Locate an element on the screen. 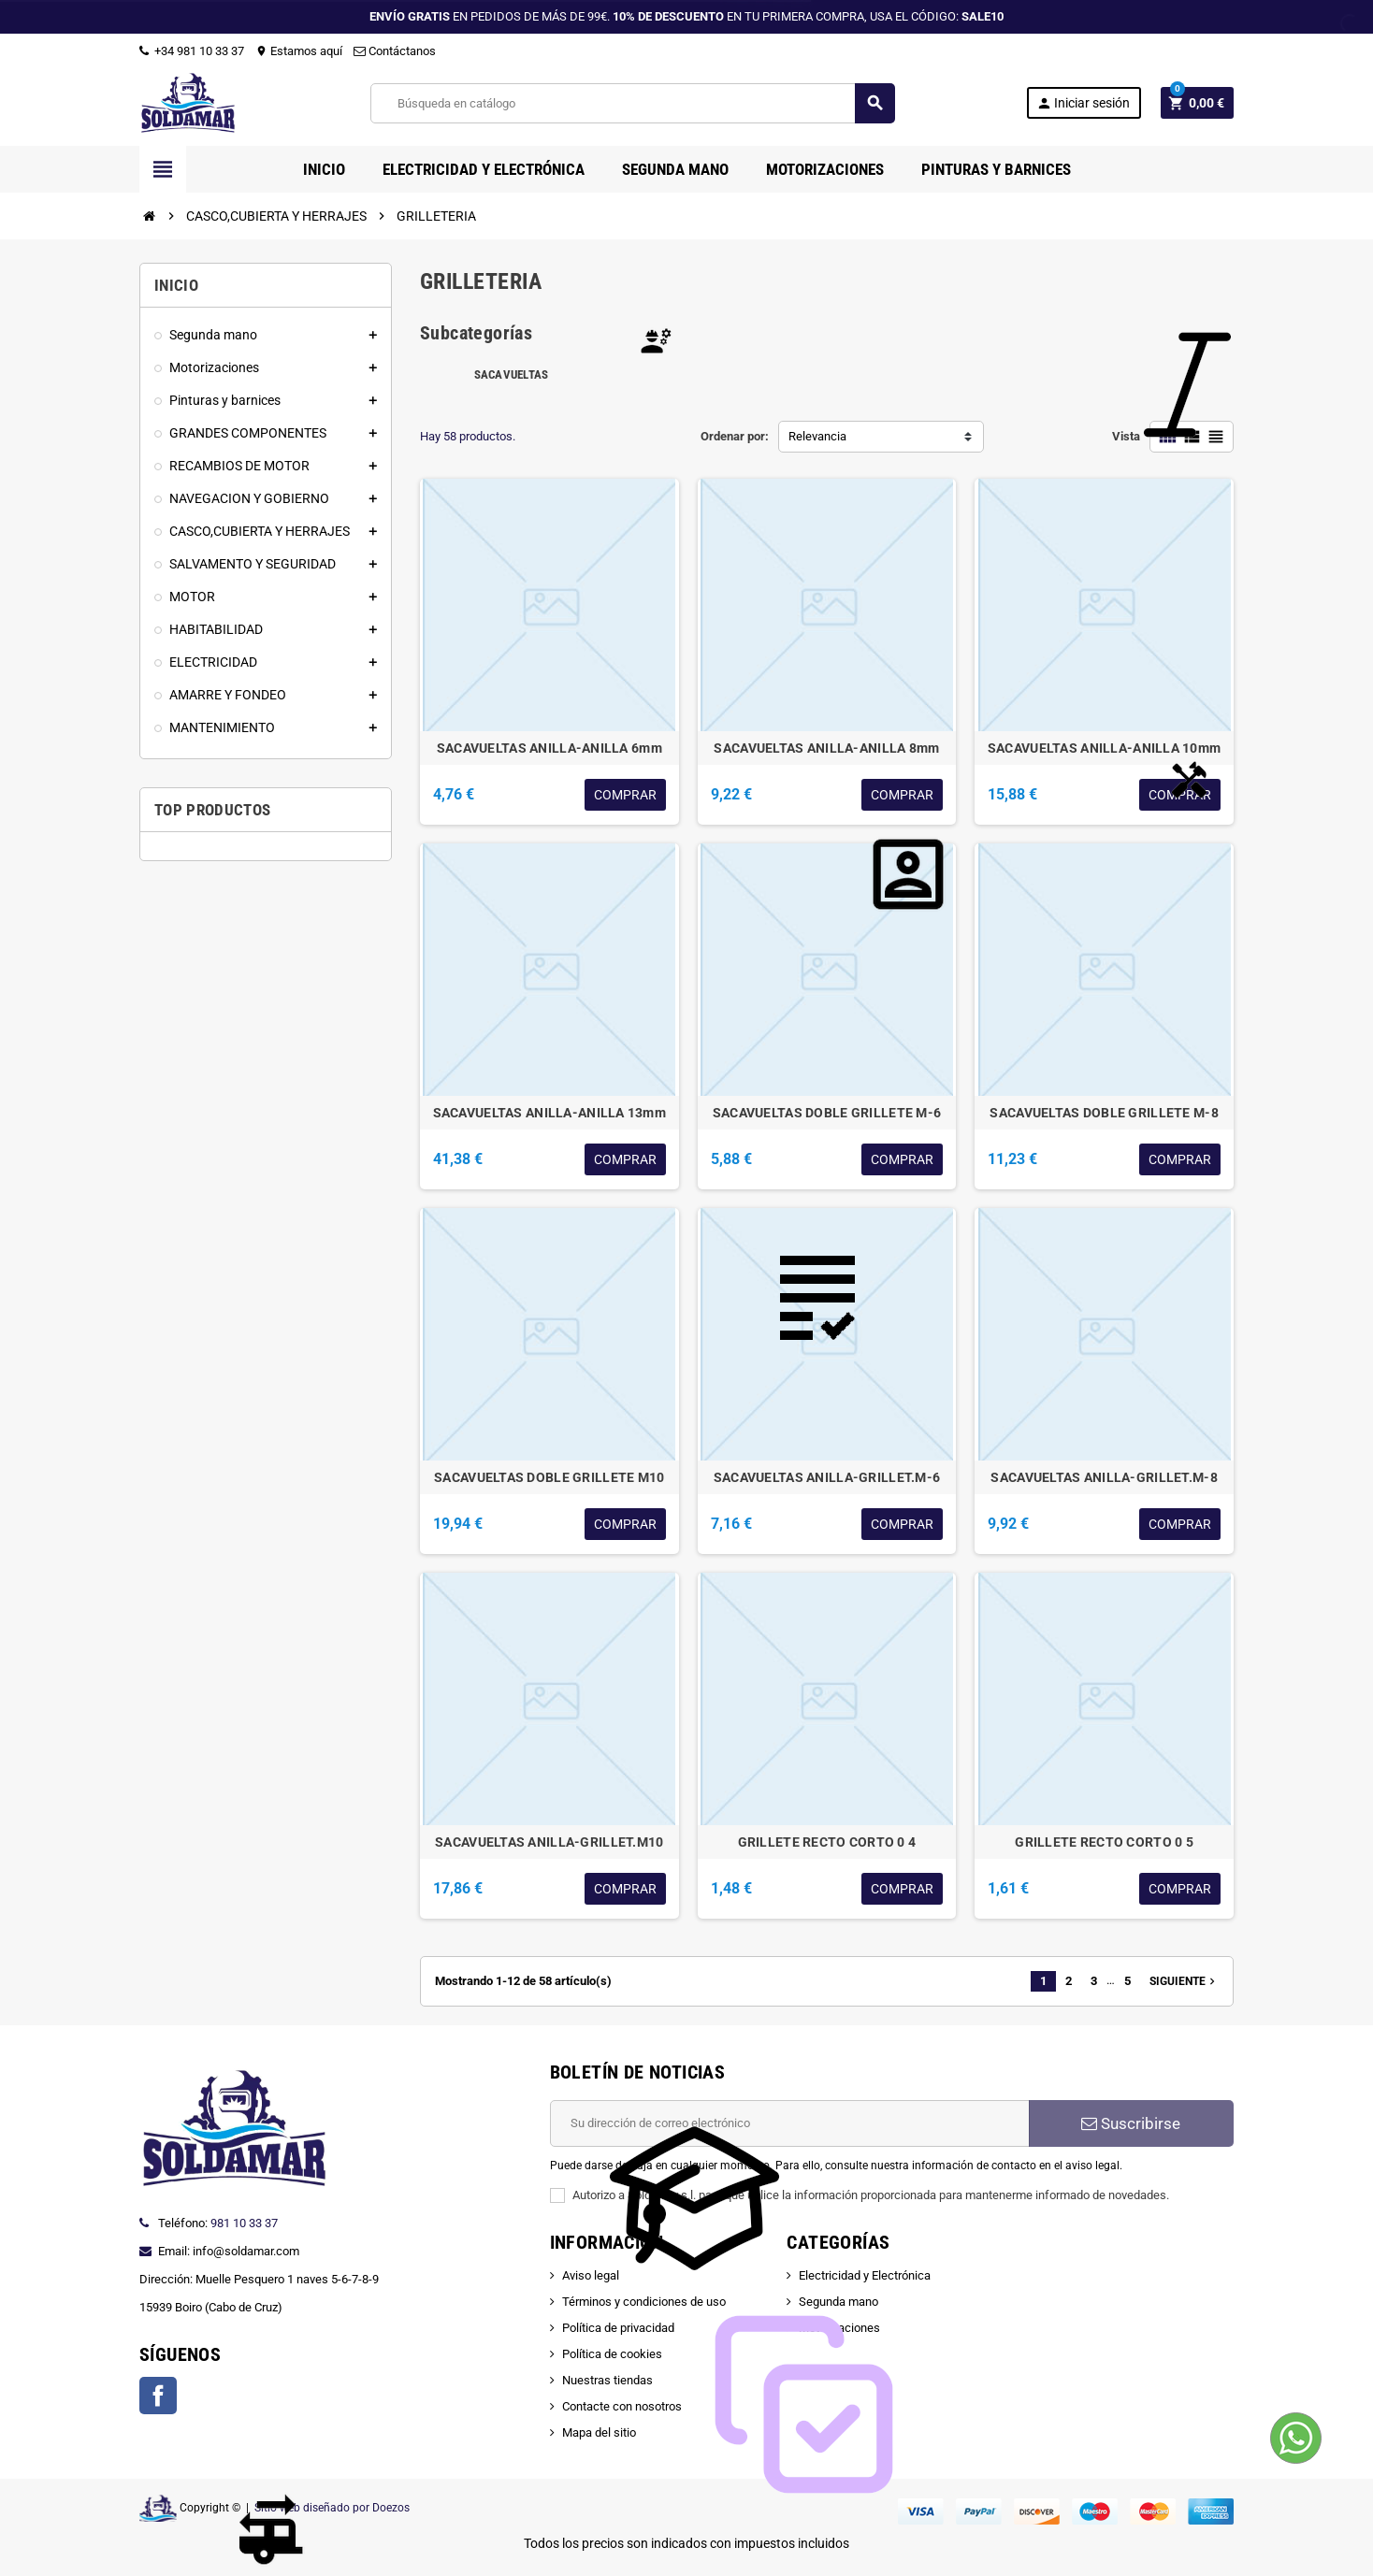 This screenshot has width=1373, height=2576. access tools and settings is located at coordinates (1189, 780).